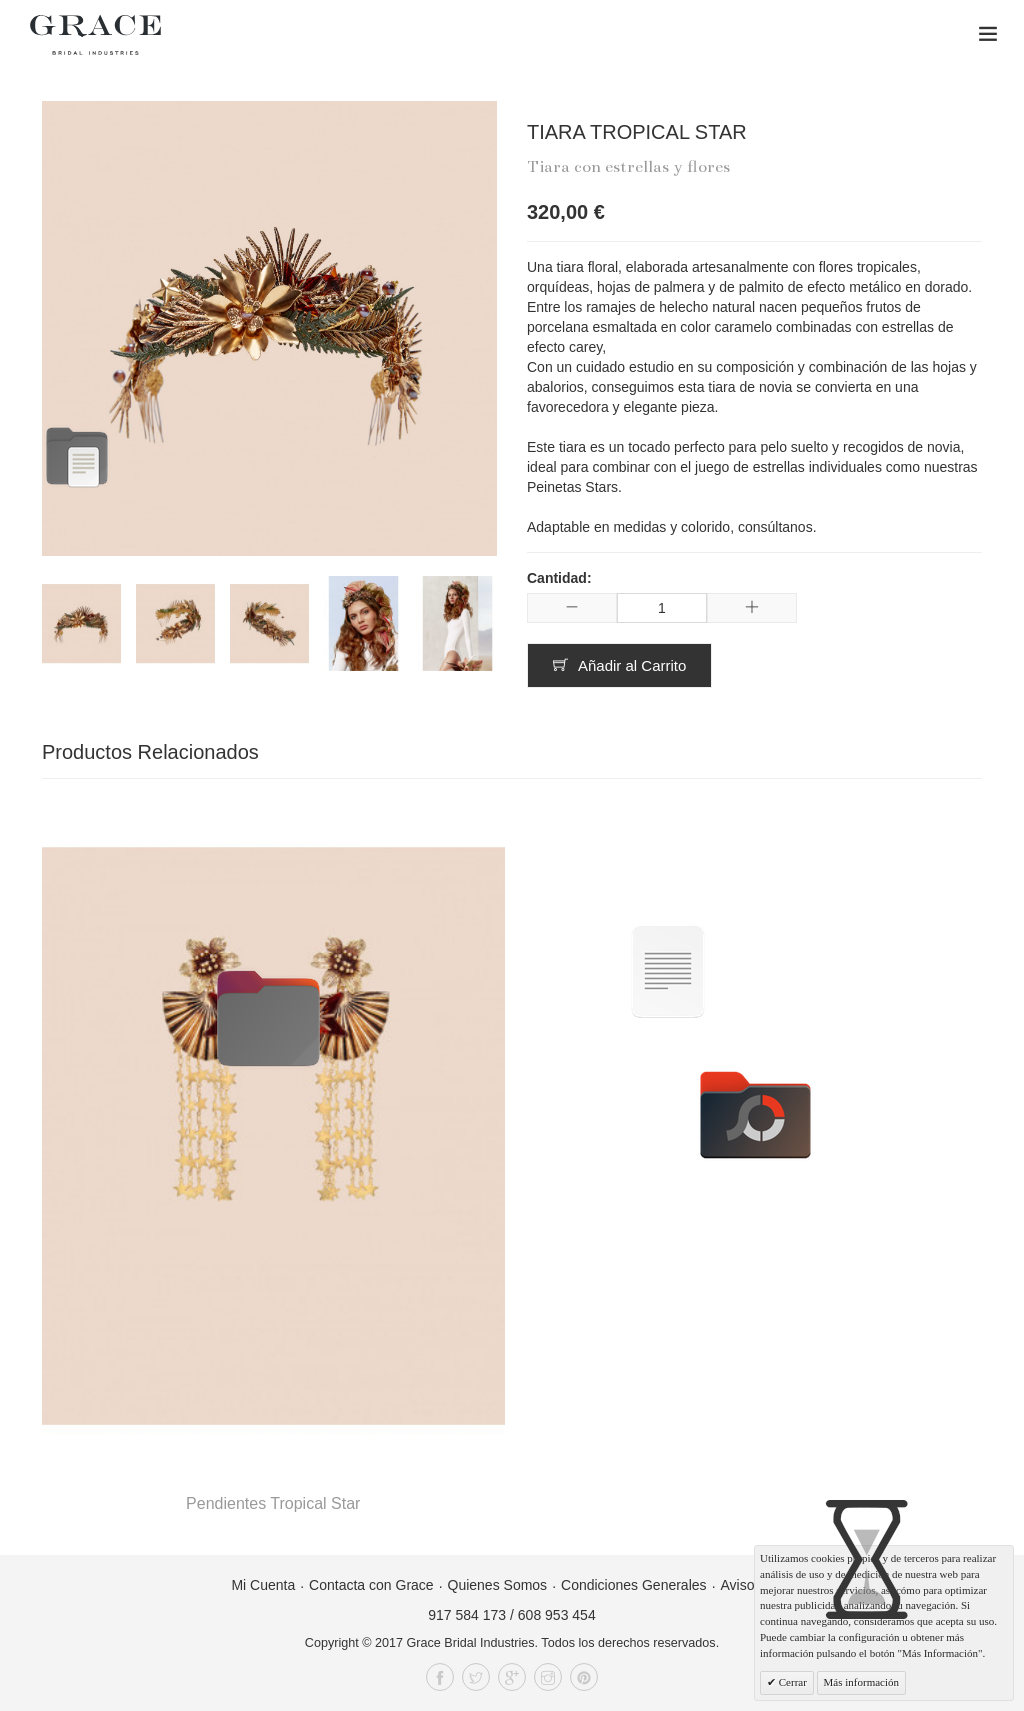 The image size is (1024, 1711). What do you see at coordinates (668, 971) in the screenshot?
I see `indicates a file or folder contains documents` at bounding box center [668, 971].